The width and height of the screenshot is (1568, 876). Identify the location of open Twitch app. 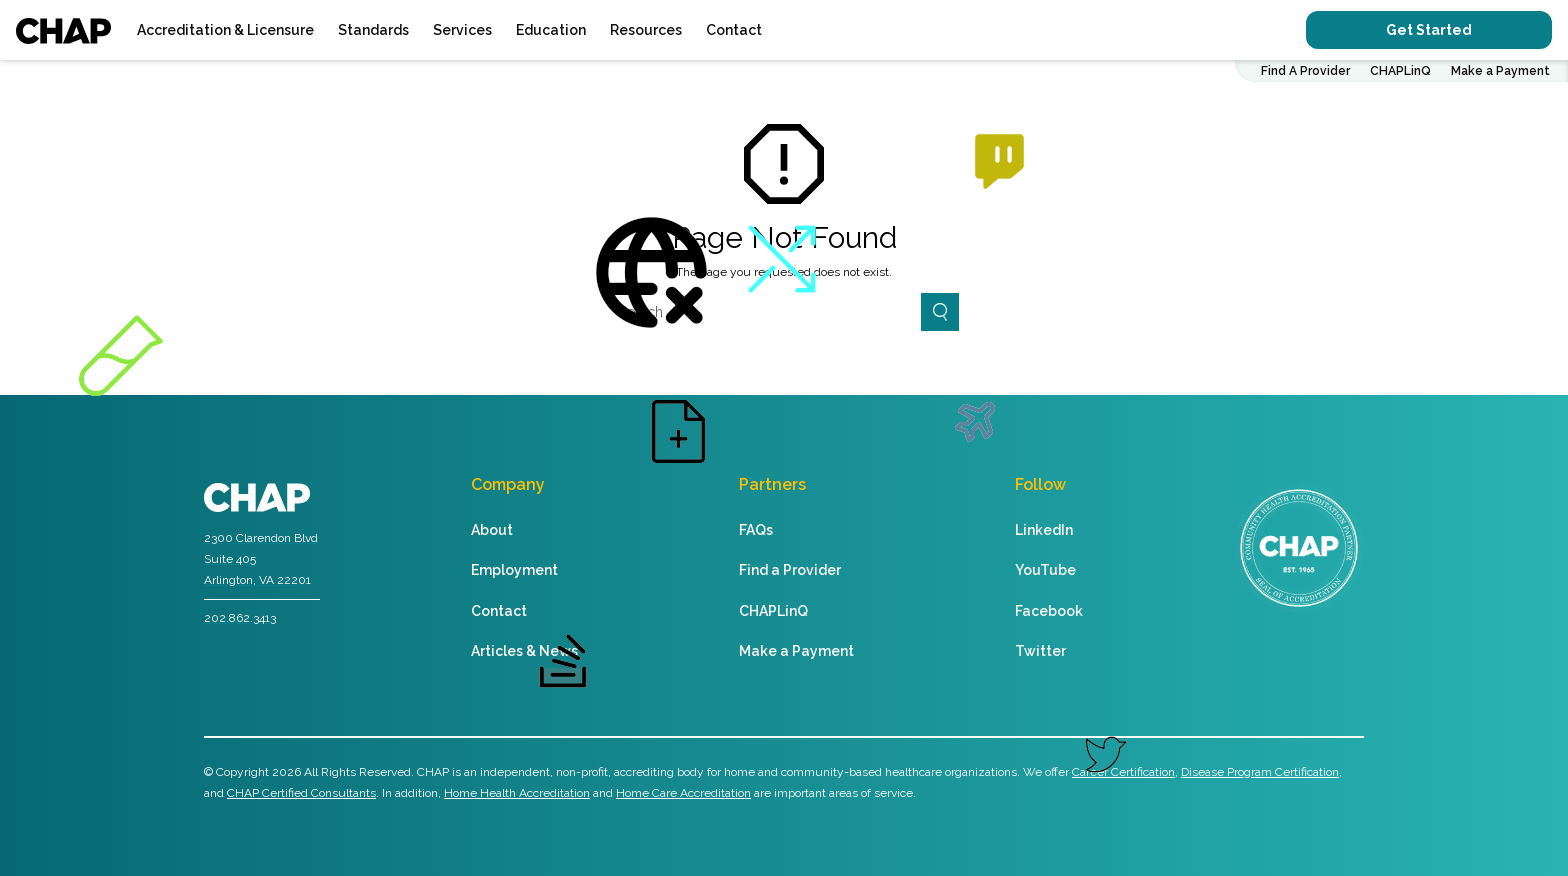
(999, 158).